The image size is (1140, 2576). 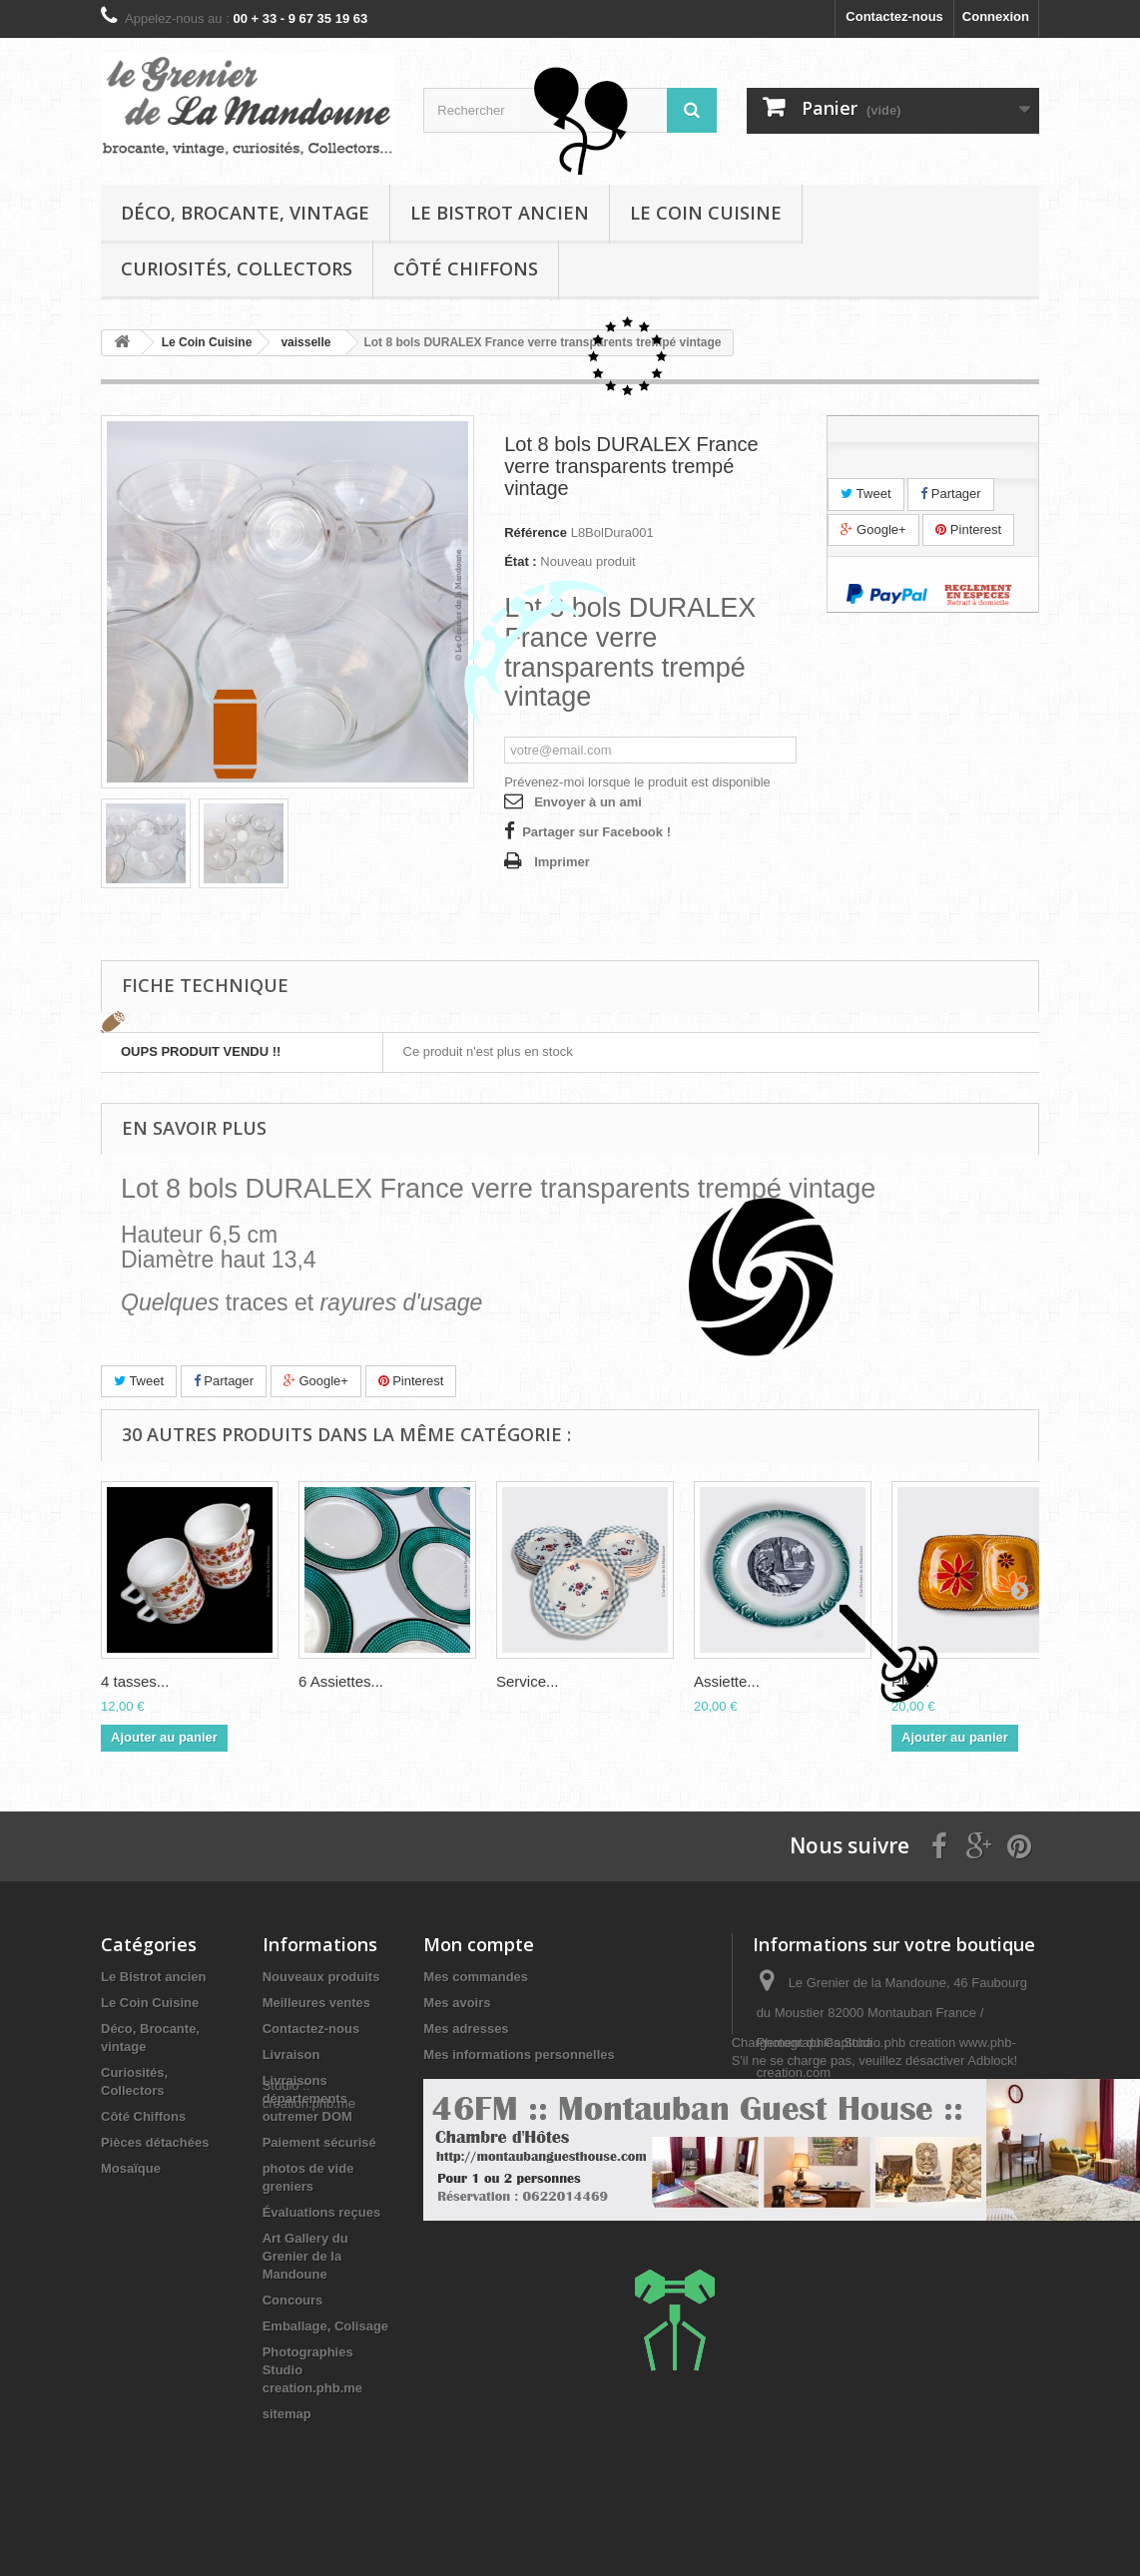 What do you see at coordinates (112, 1022) in the screenshot?
I see `browse sausage or deli meat options` at bounding box center [112, 1022].